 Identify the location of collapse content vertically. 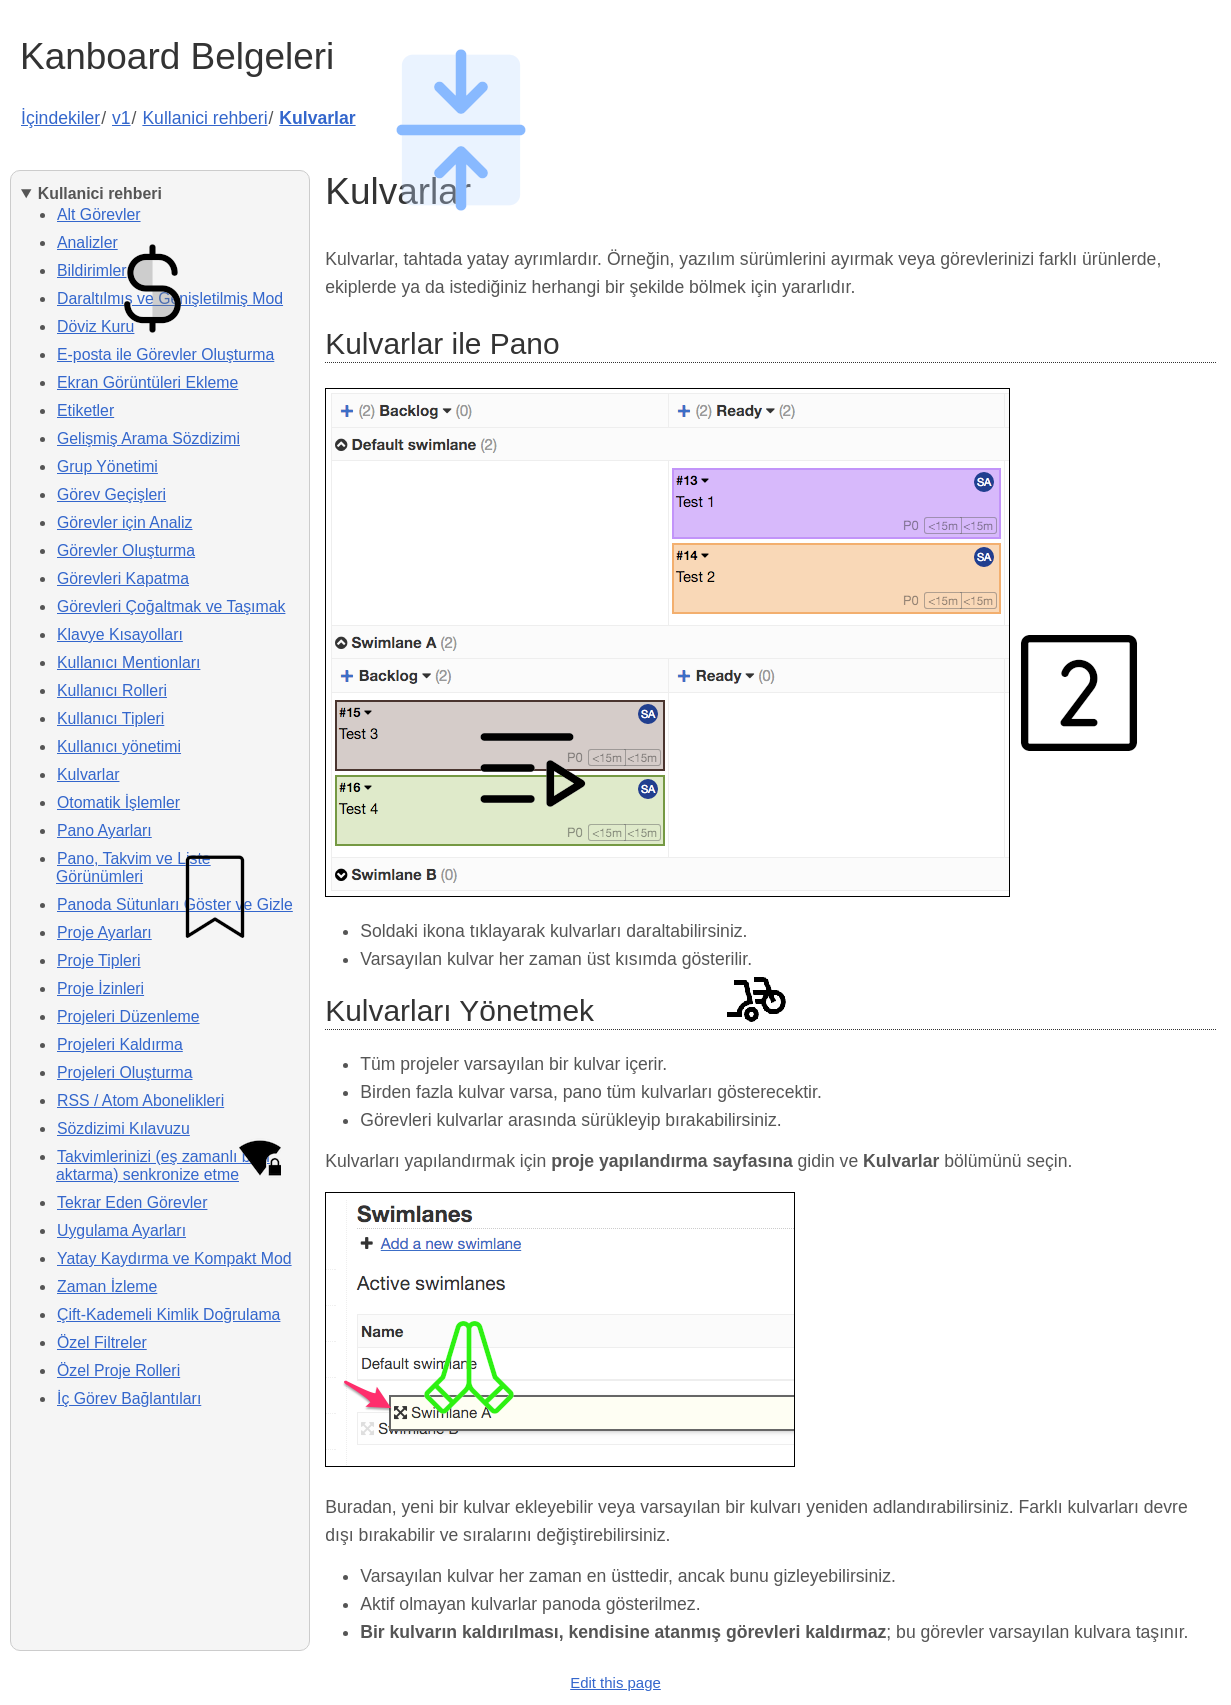
(461, 130).